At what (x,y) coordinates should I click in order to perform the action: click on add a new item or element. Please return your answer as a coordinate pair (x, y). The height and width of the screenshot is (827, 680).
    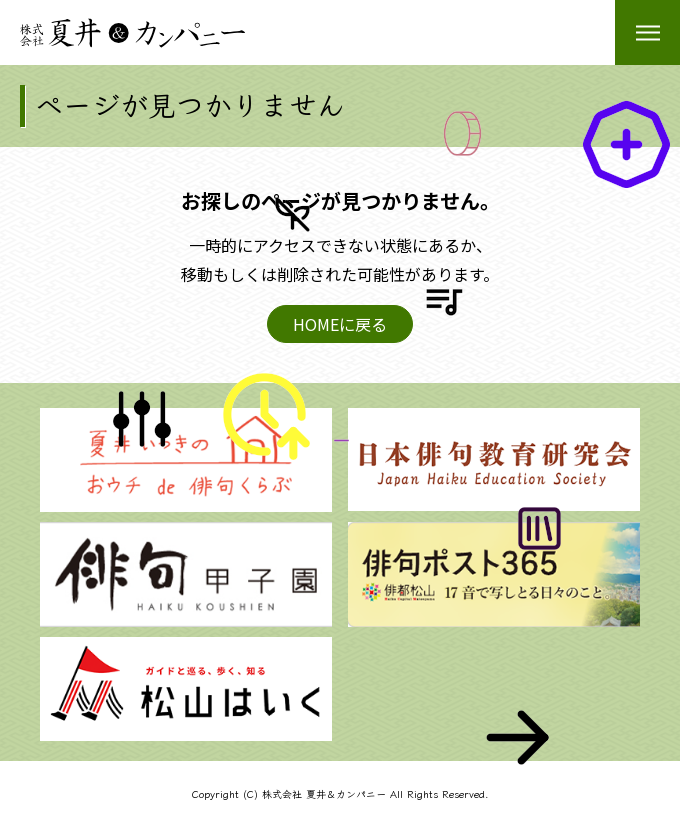
    Looking at the image, I should click on (626, 144).